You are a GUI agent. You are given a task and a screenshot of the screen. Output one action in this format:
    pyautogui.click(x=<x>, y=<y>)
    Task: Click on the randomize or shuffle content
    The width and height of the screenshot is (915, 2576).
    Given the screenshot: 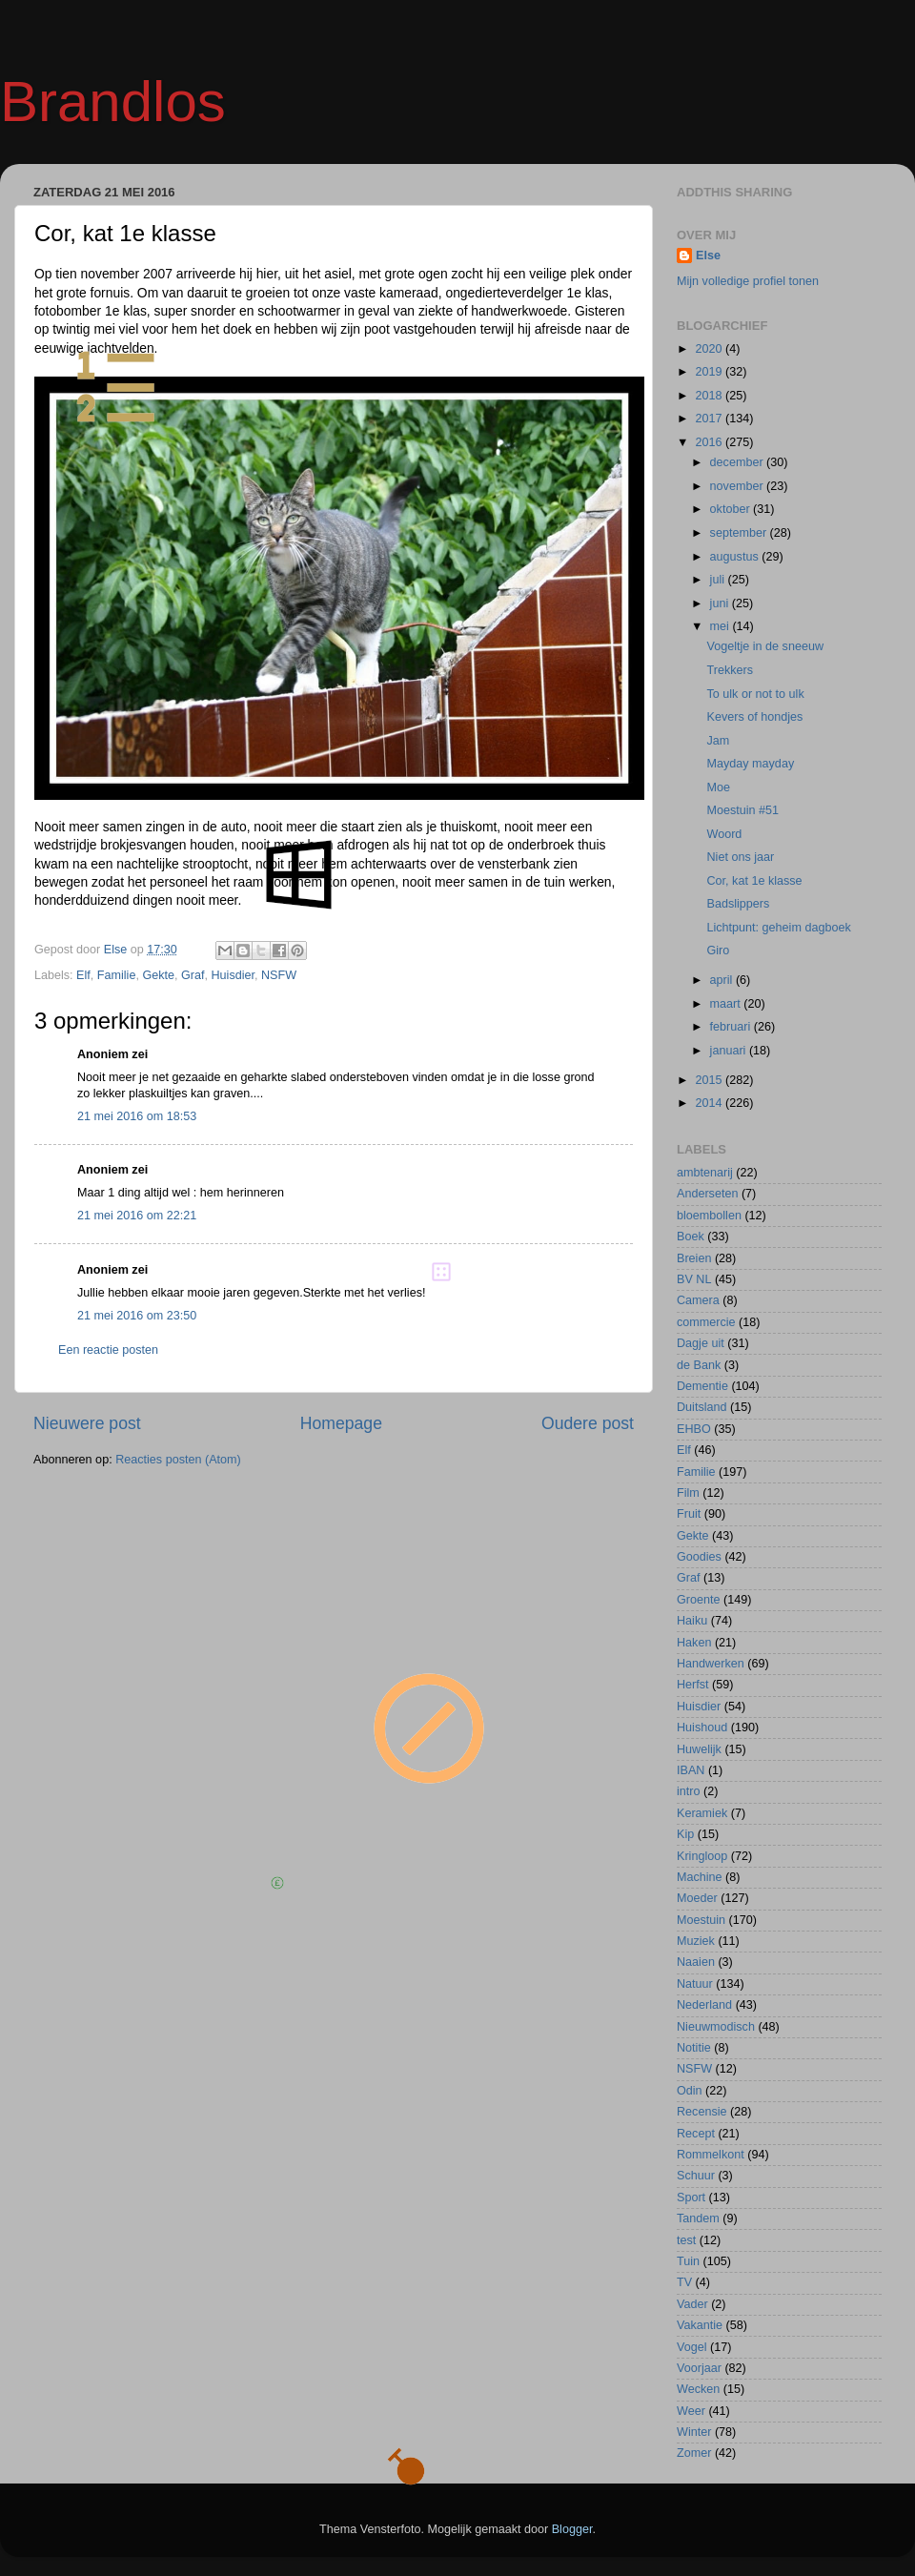 What is the action you would take?
    pyautogui.click(x=441, y=1272)
    